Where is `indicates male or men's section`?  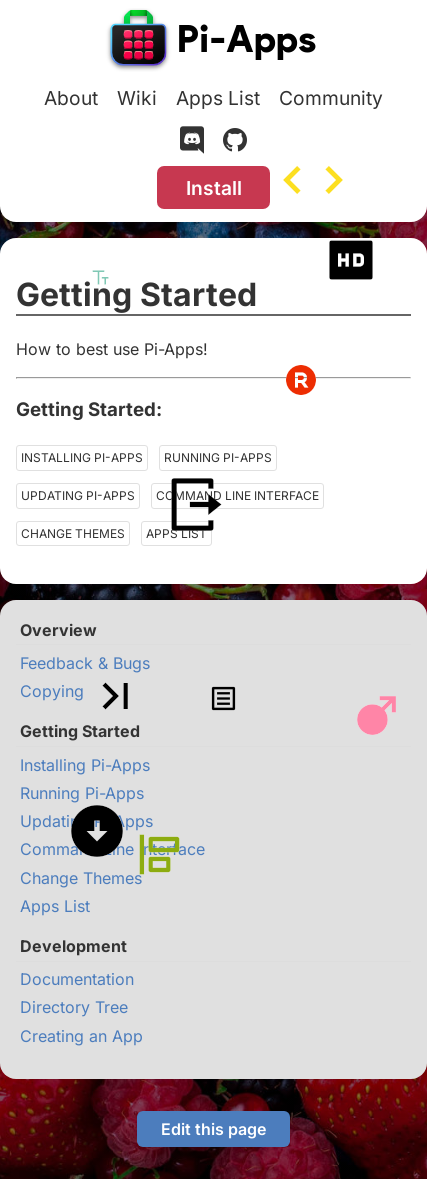
indicates male or men's section is located at coordinates (375, 714).